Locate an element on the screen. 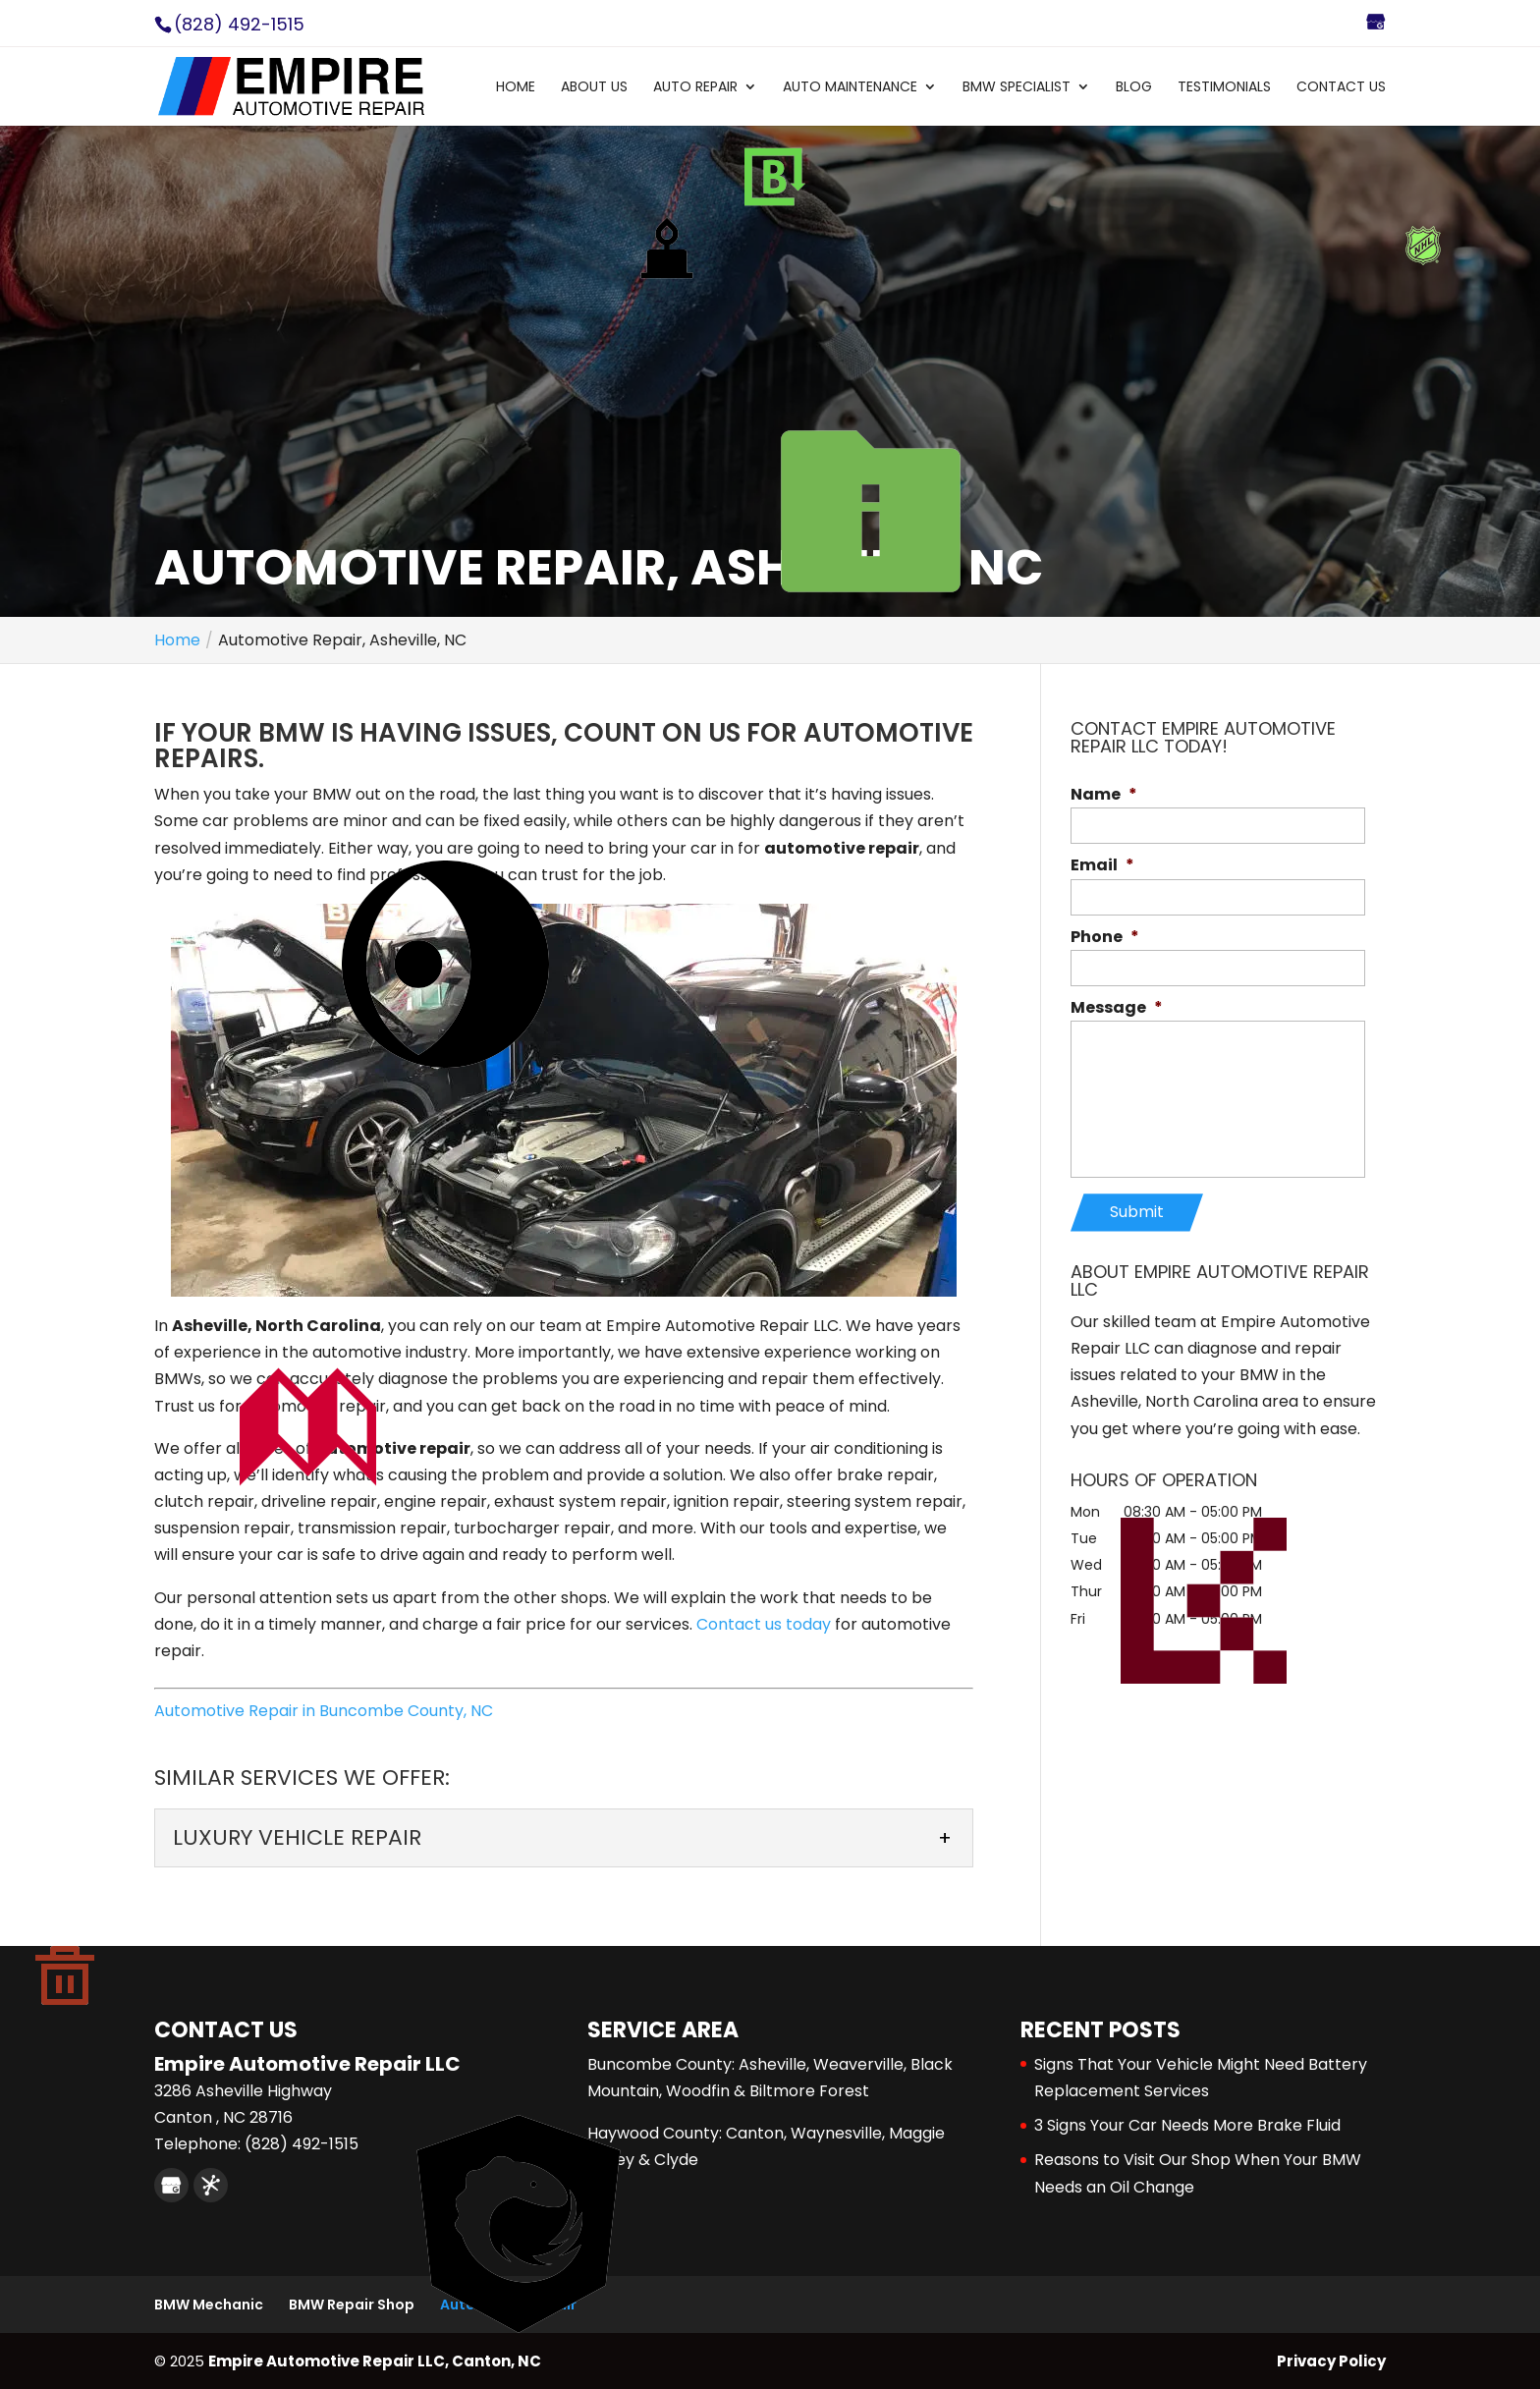 This screenshot has width=1540, height=2389. livekit logo - real-time audio/video platform branding is located at coordinates (1203, 1600).